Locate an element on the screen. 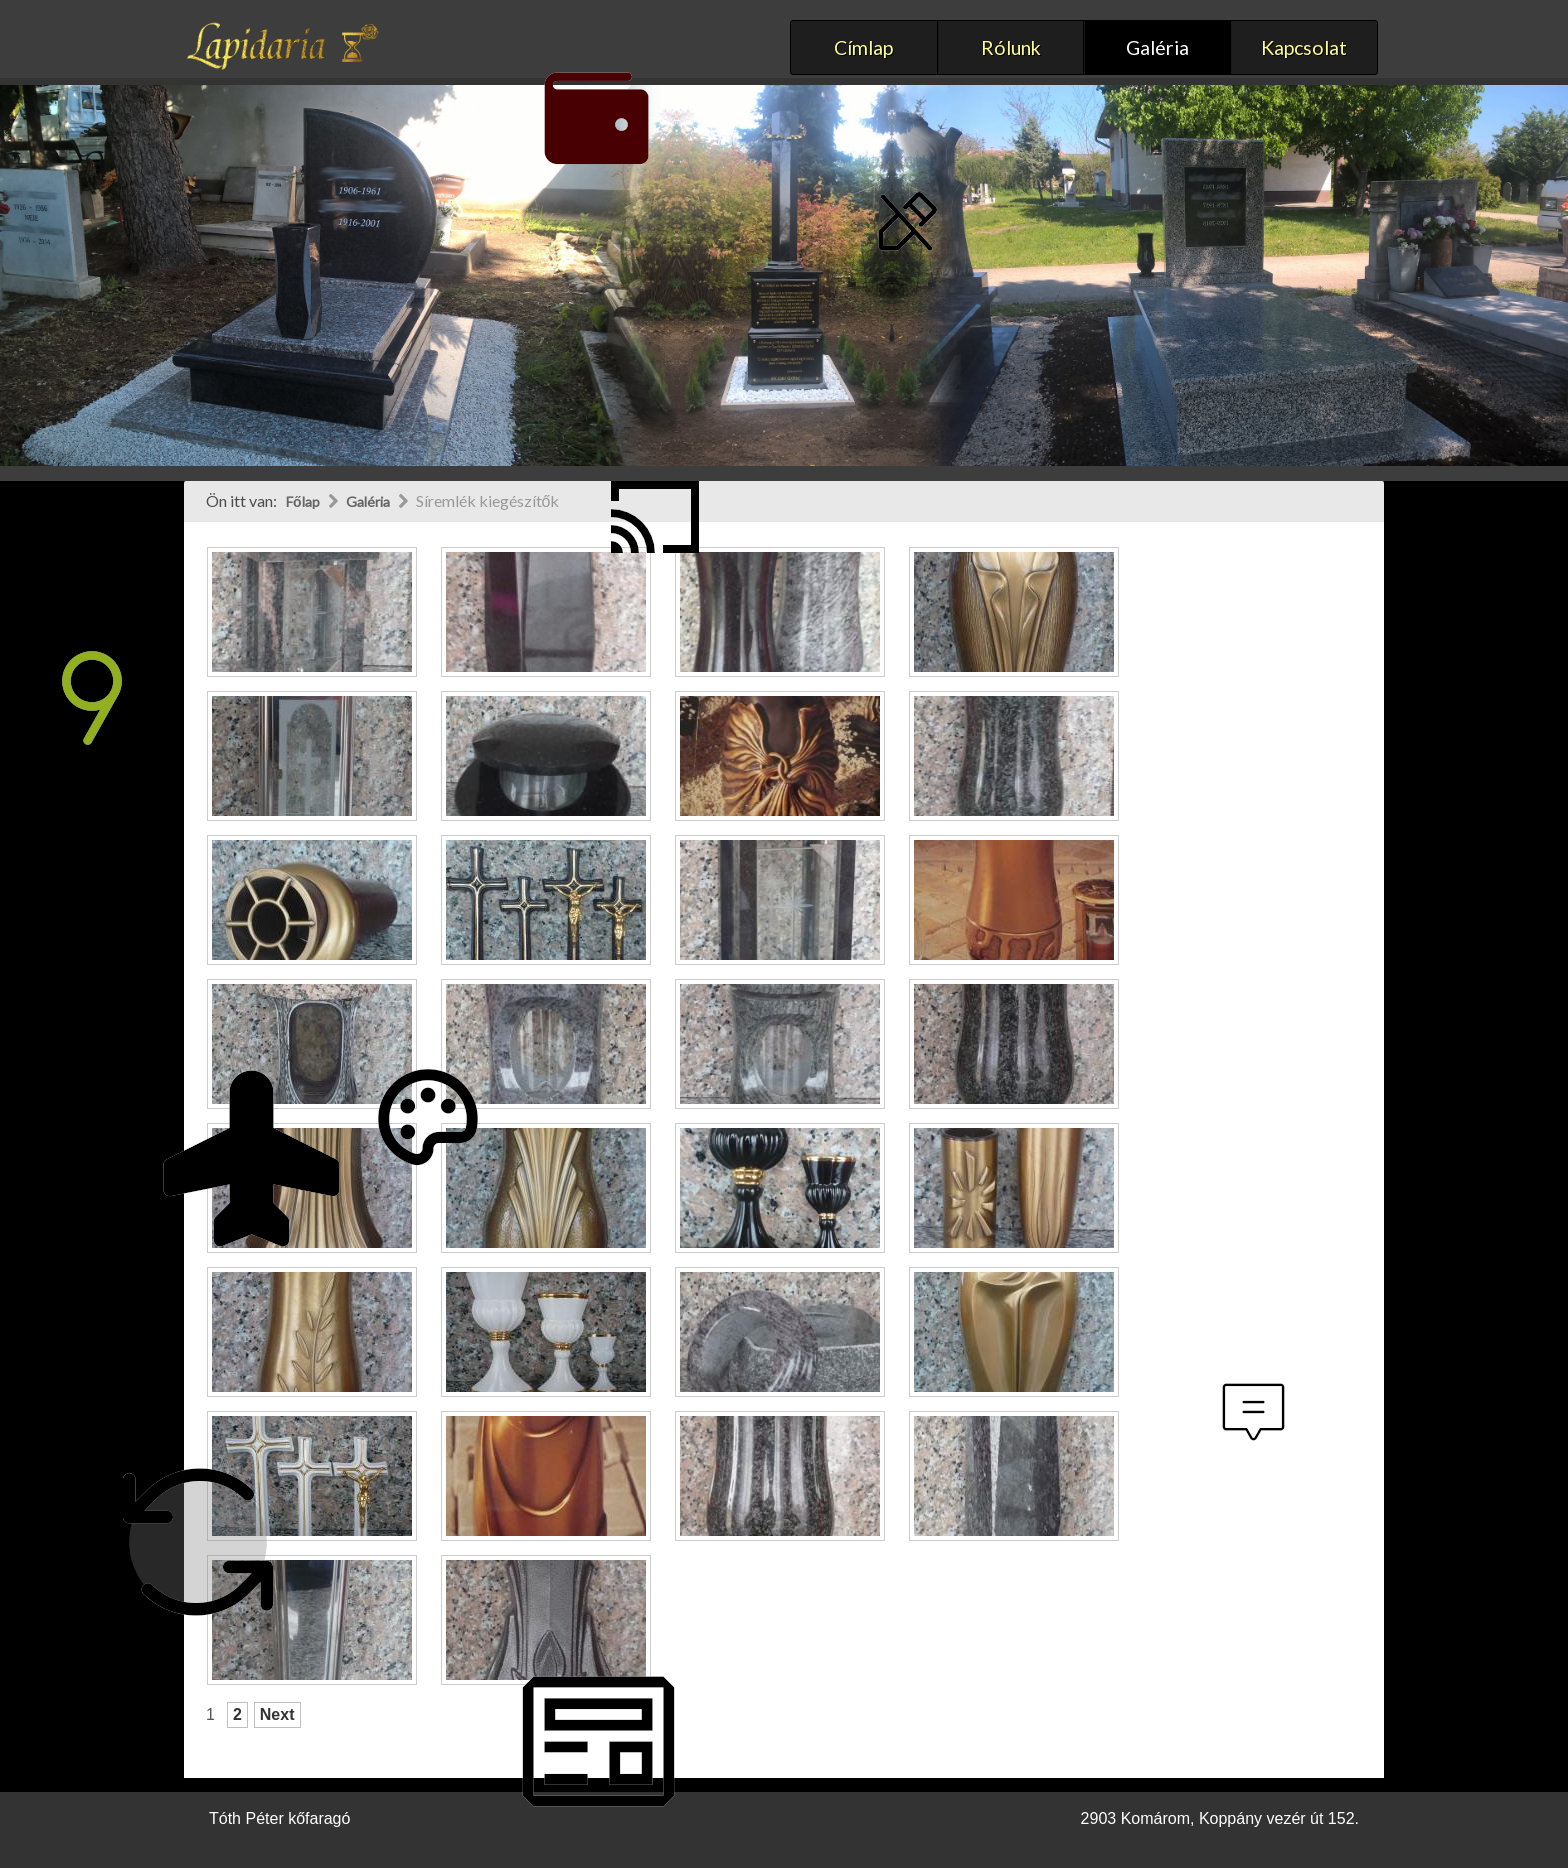 Image resolution: width=1568 pixels, height=1868 pixels. enable airplane mode is located at coordinates (251, 1158).